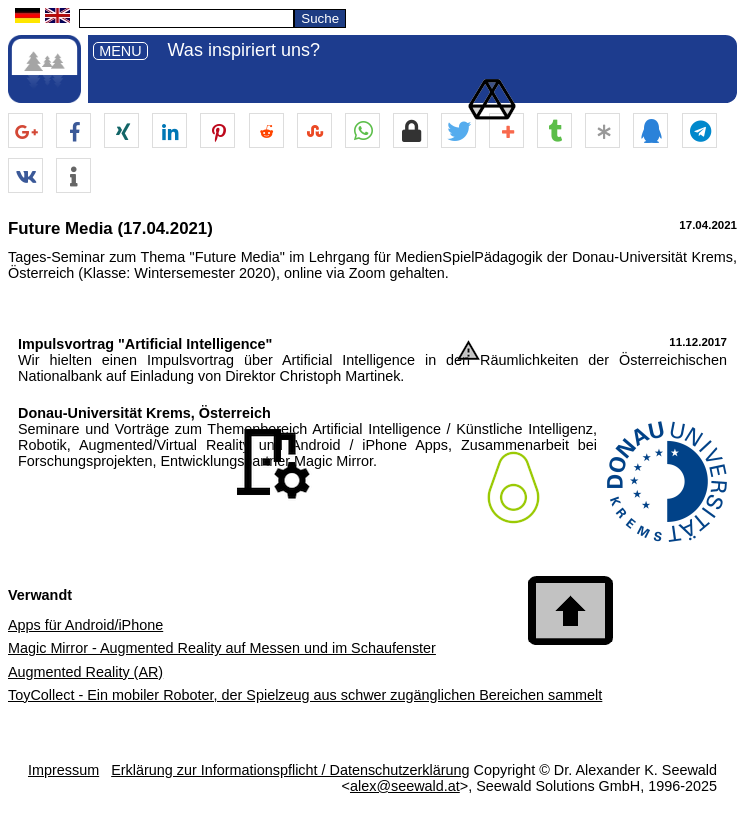 The height and width of the screenshot is (814, 745). I want to click on indicates a warning or potential issue, so click(468, 350).